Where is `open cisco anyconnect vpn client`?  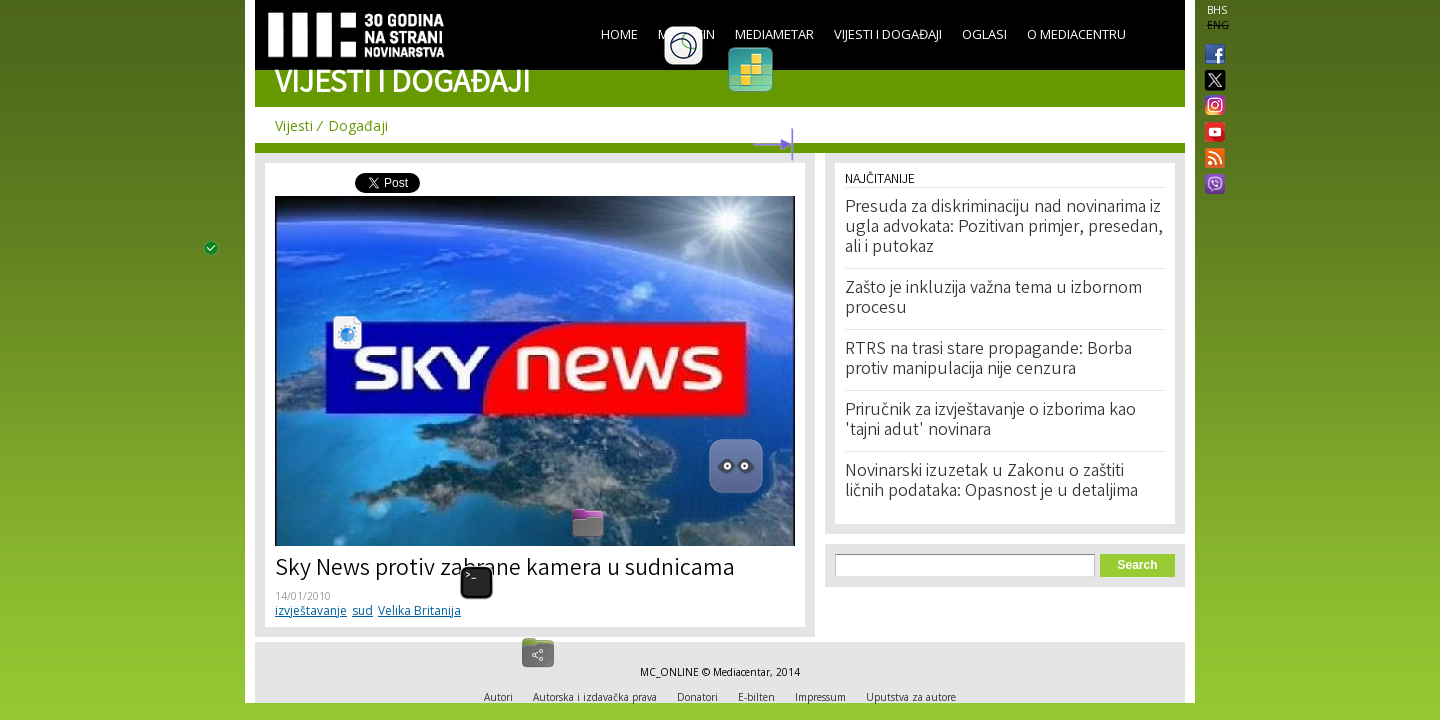
open cisco anyconnect vpn client is located at coordinates (683, 45).